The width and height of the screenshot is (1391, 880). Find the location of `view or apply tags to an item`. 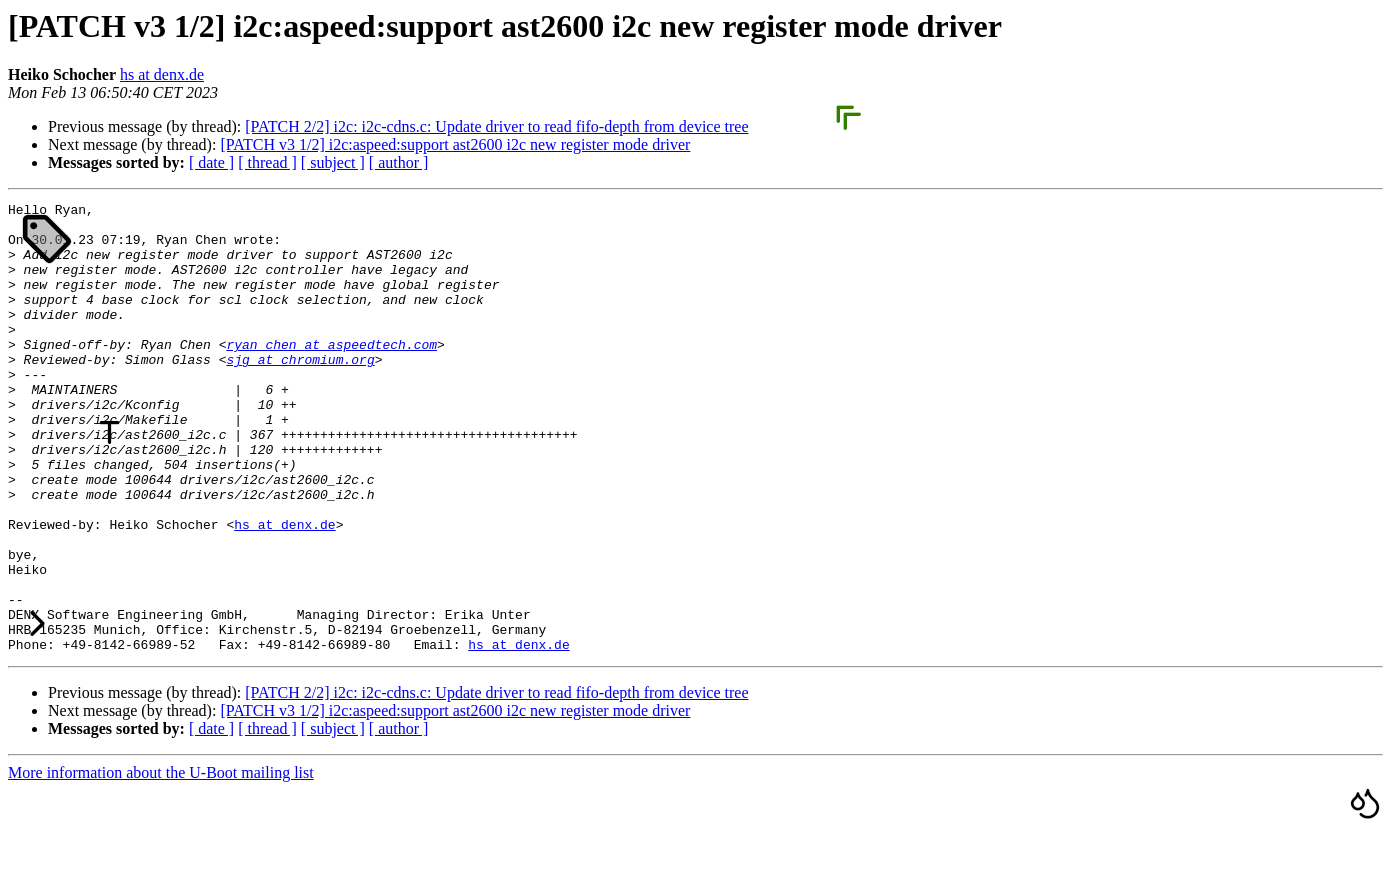

view or apply tags to an item is located at coordinates (47, 239).